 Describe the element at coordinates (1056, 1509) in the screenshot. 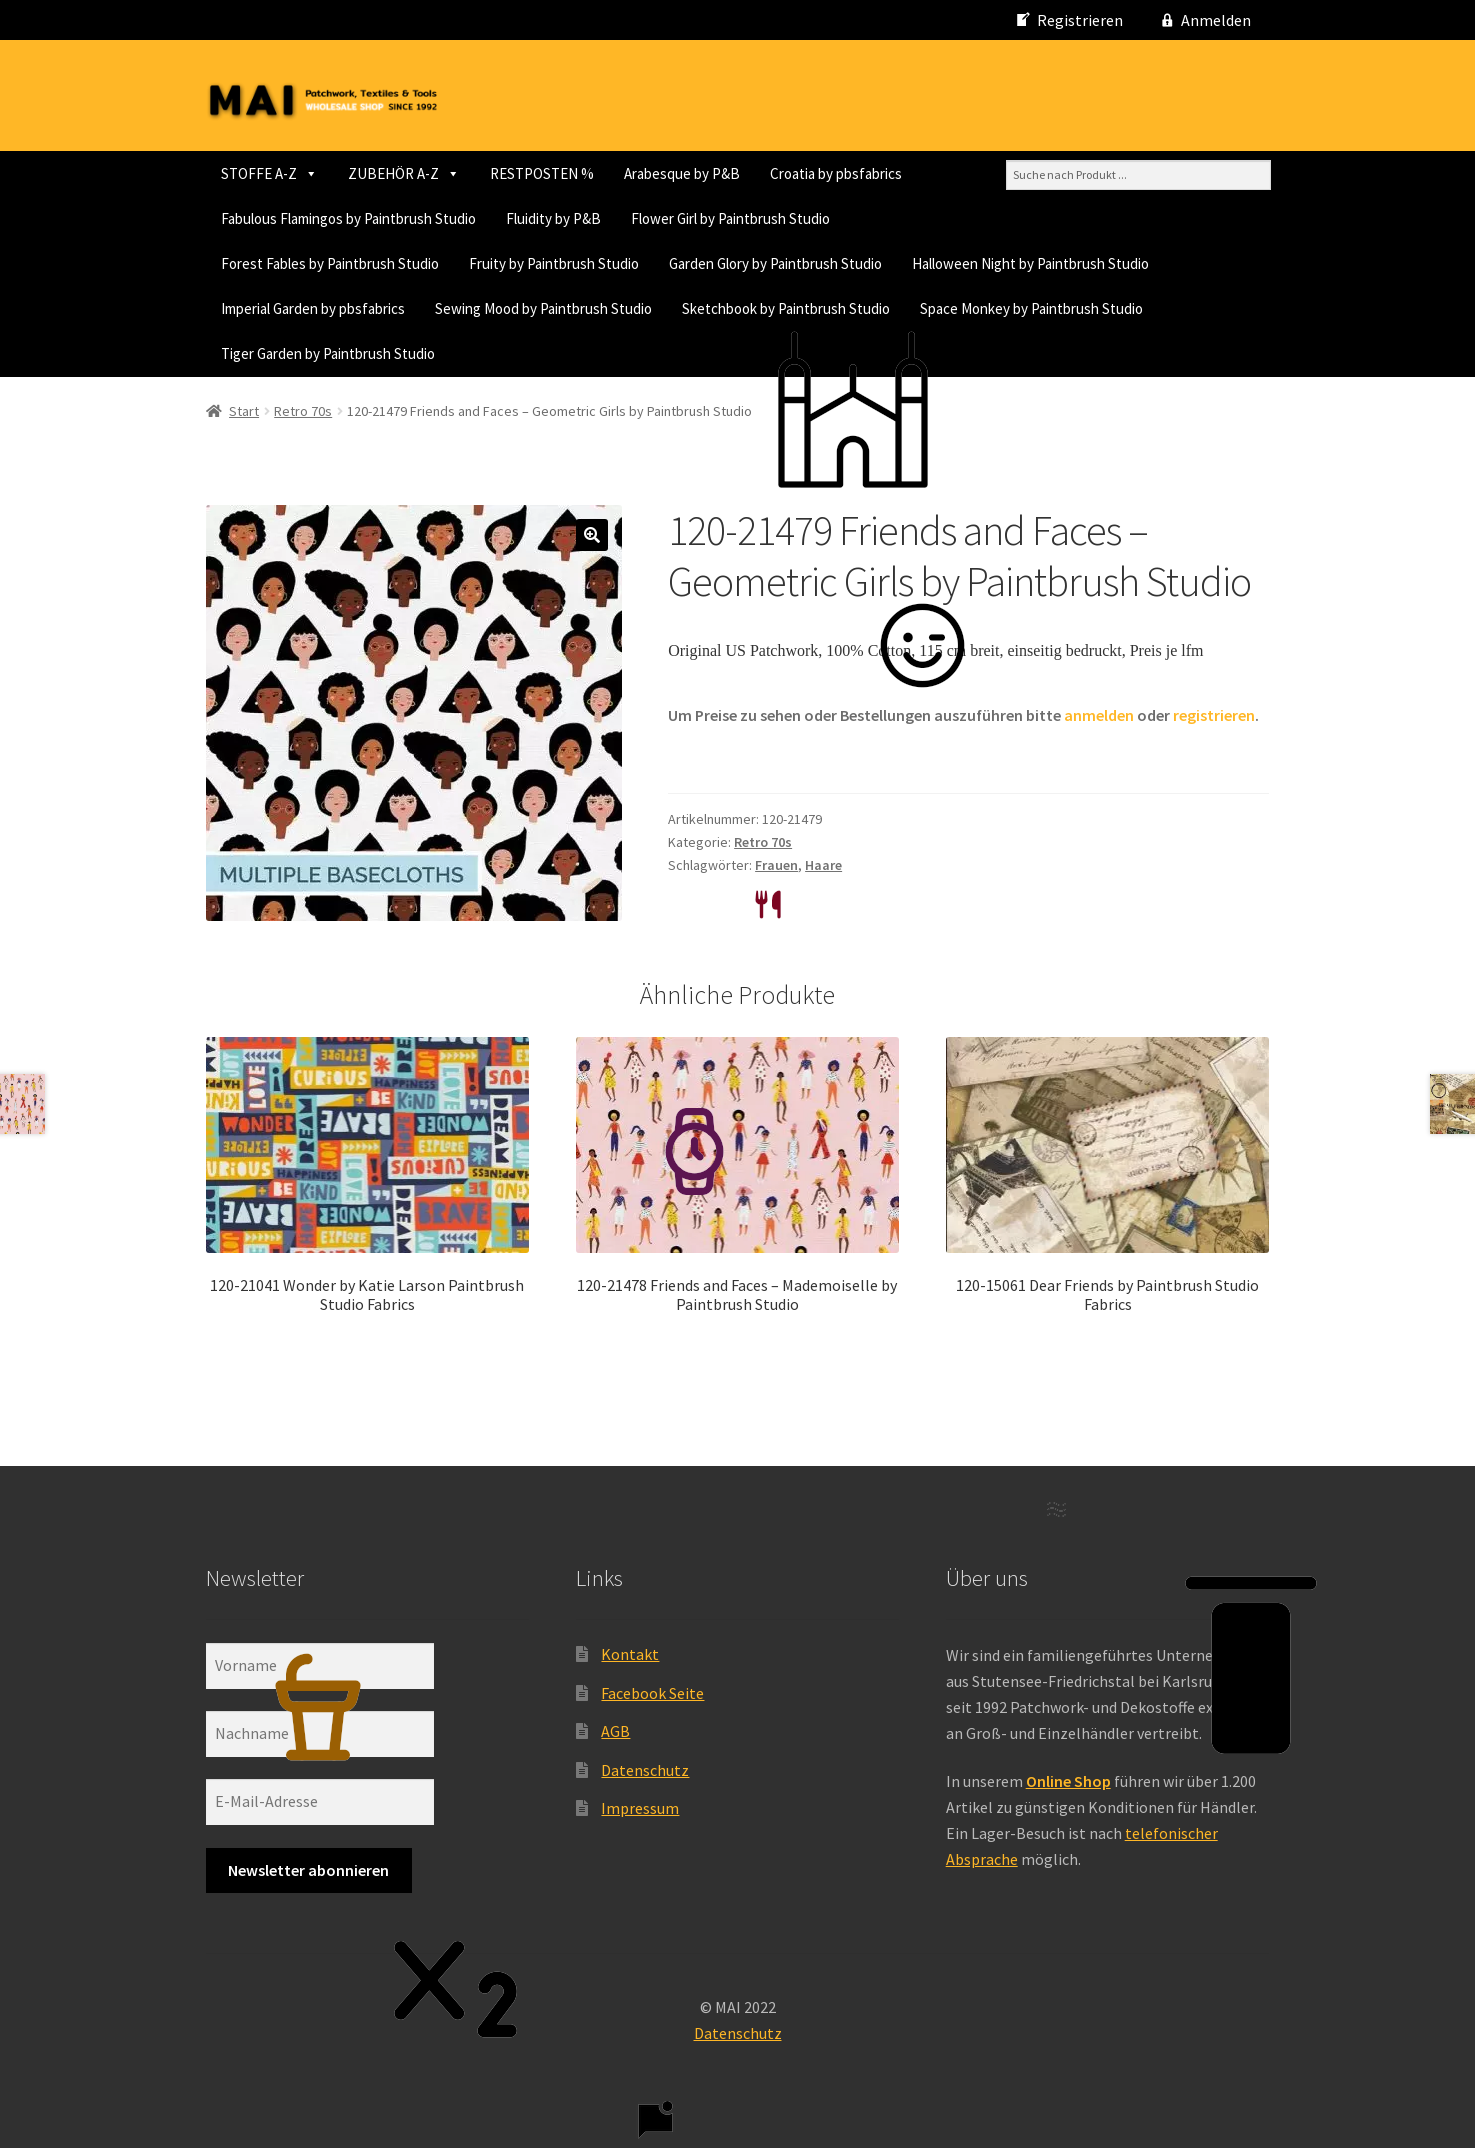

I see `indicates water or aquatic features` at that location.